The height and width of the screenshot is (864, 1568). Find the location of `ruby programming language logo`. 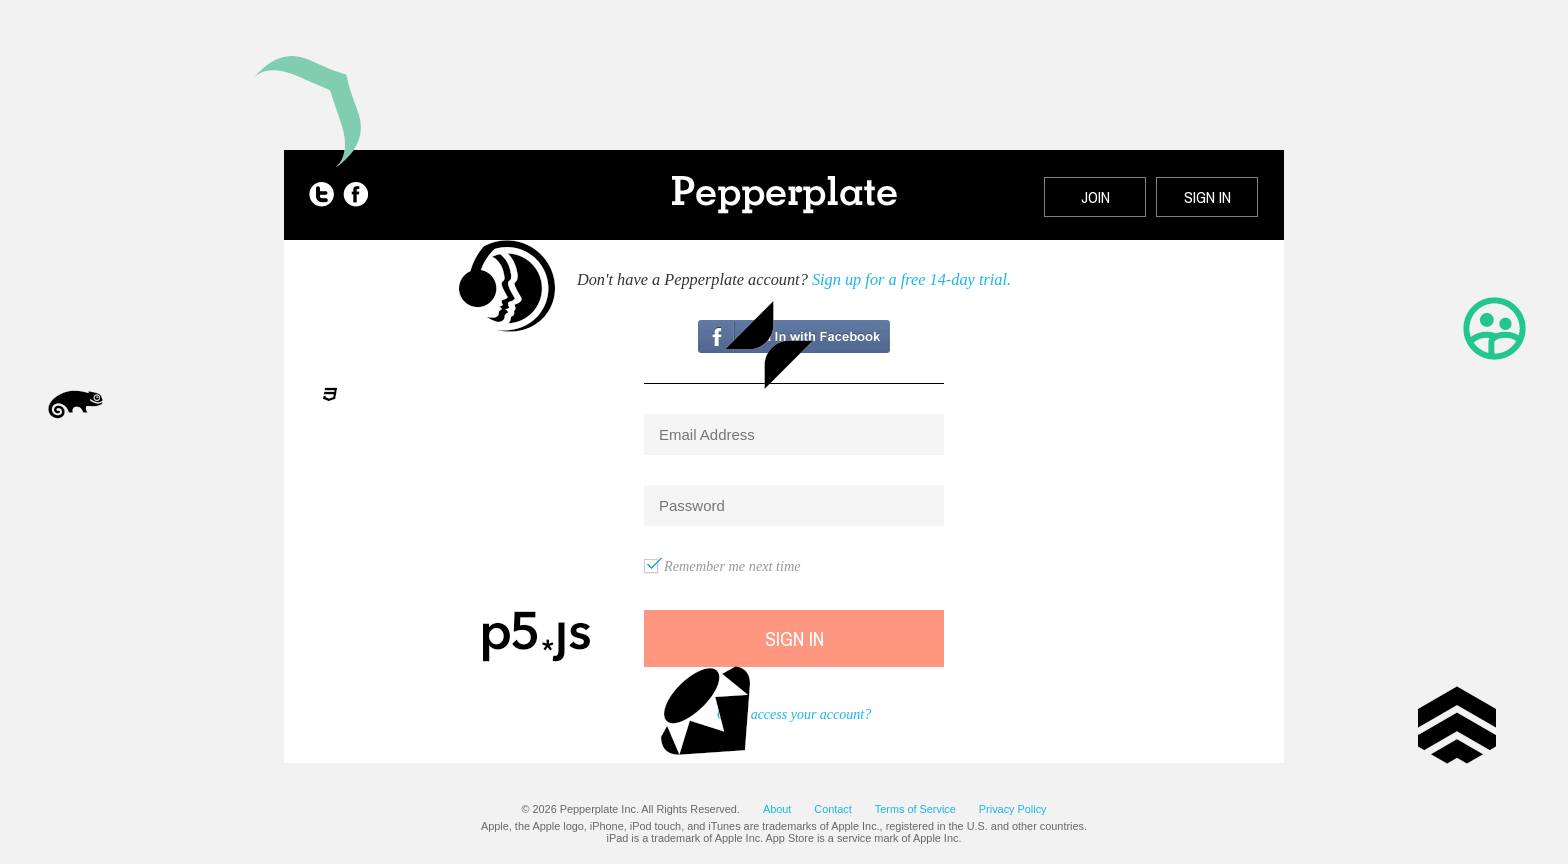

ruby programming language logo is located at coordinates (705, 710).